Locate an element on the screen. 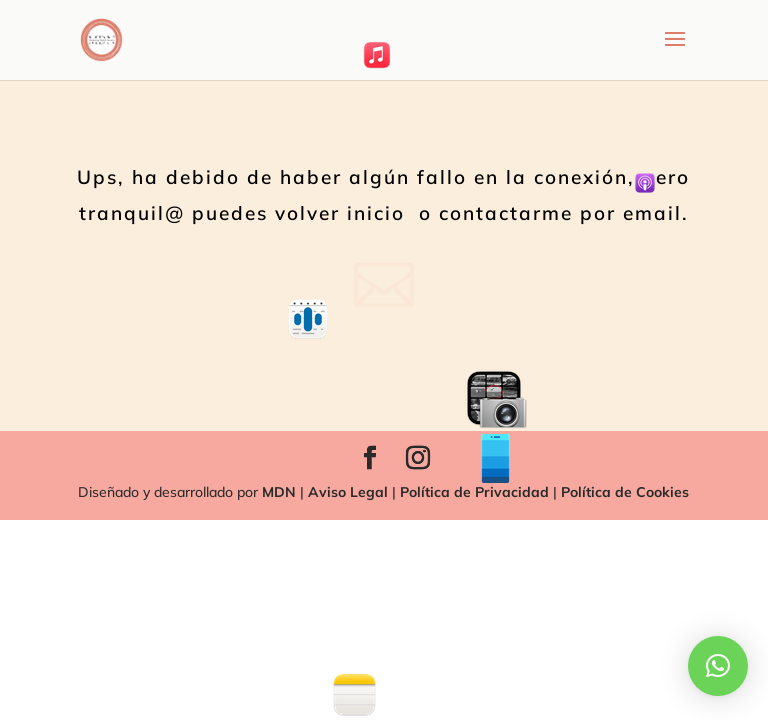 This screenshot has height=720, width=768. open the your phone companion app is located at coordinates (495, 458).